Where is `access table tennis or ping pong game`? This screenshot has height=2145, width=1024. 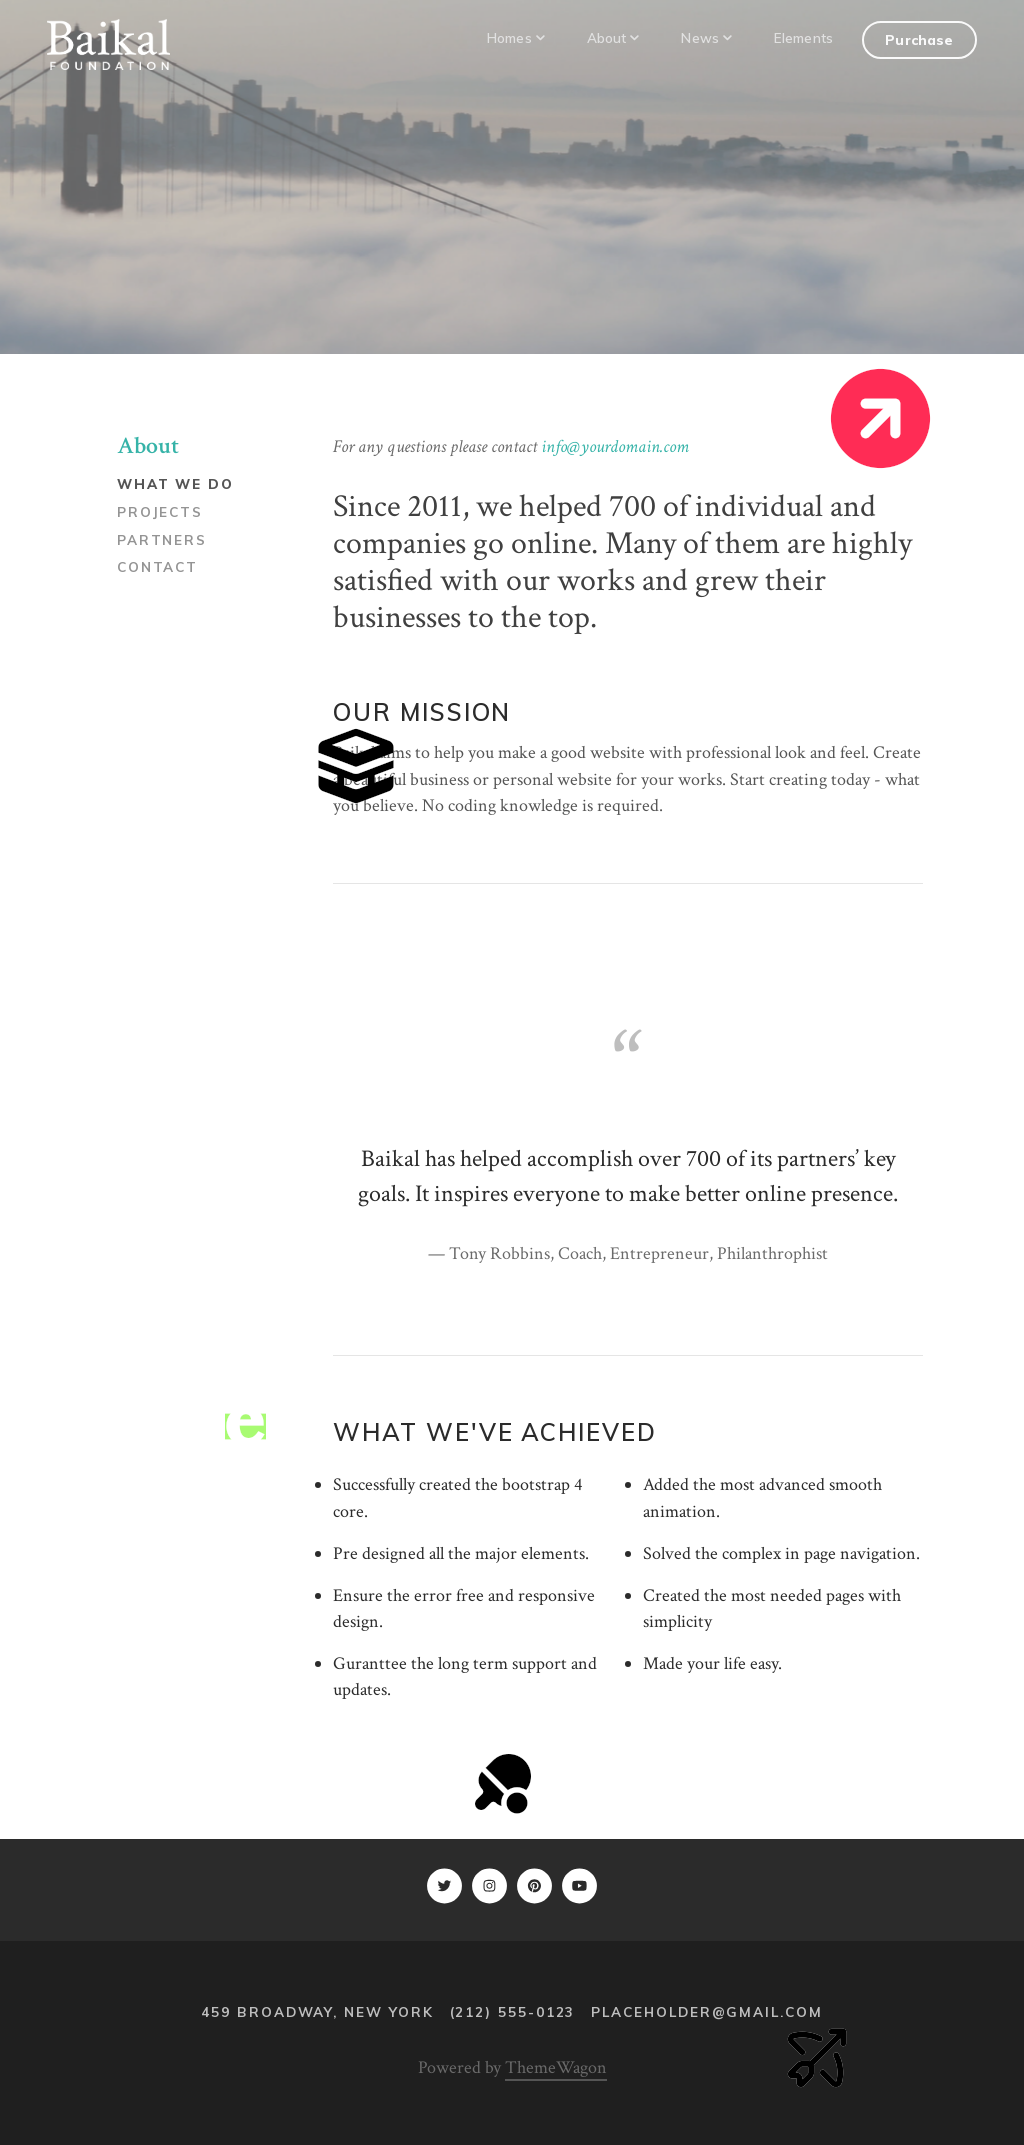 access table tennis or ping pong game is located at coordinates (503, 1782).